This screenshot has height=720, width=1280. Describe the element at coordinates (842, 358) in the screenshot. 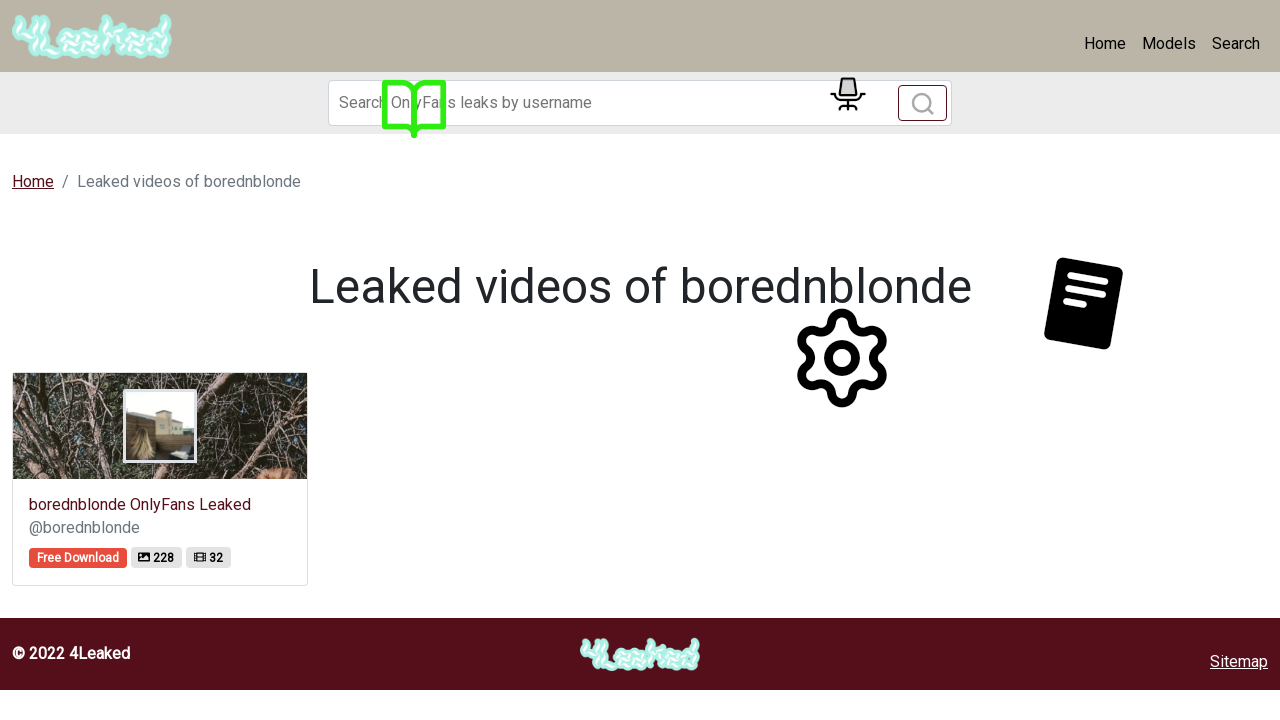

I see `open settings menu` at that location.